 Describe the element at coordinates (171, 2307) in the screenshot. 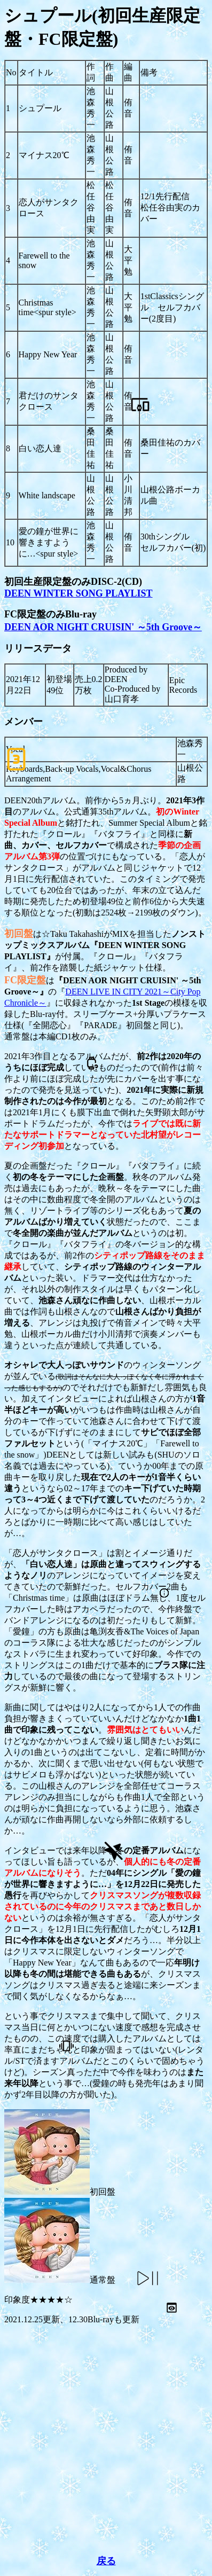

I see `preview content before publishing` at that location.